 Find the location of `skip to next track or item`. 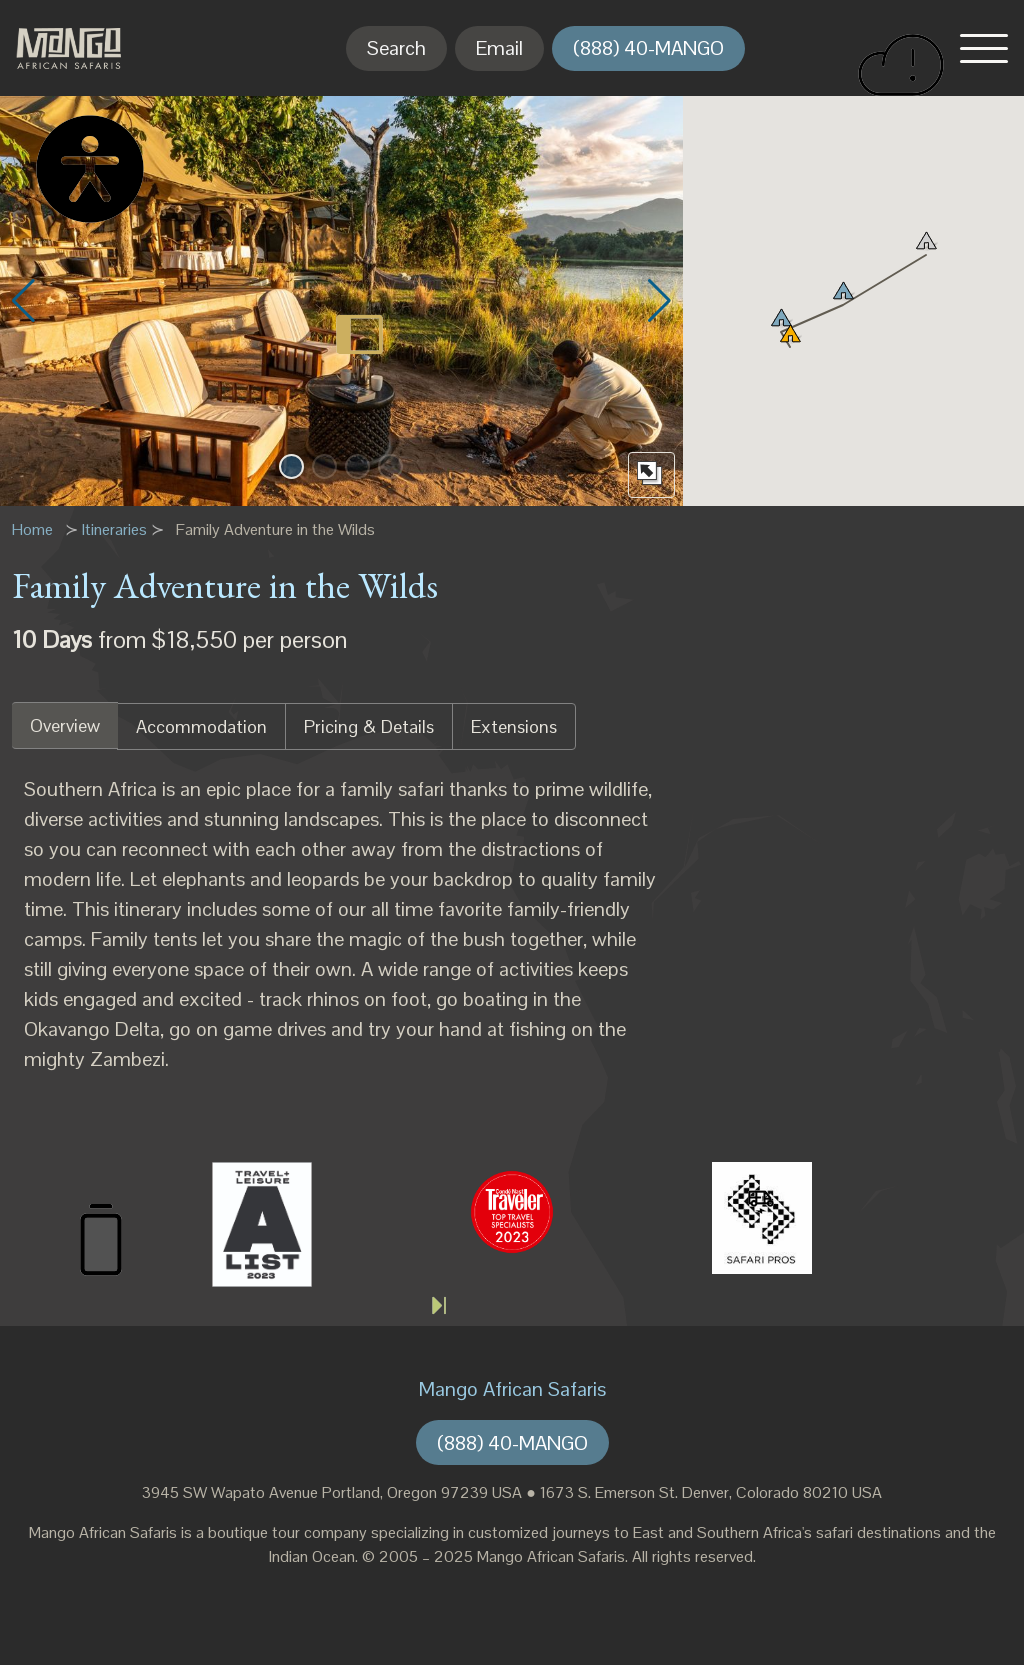

skip to next track or item is located at coordinates (439, 1305).